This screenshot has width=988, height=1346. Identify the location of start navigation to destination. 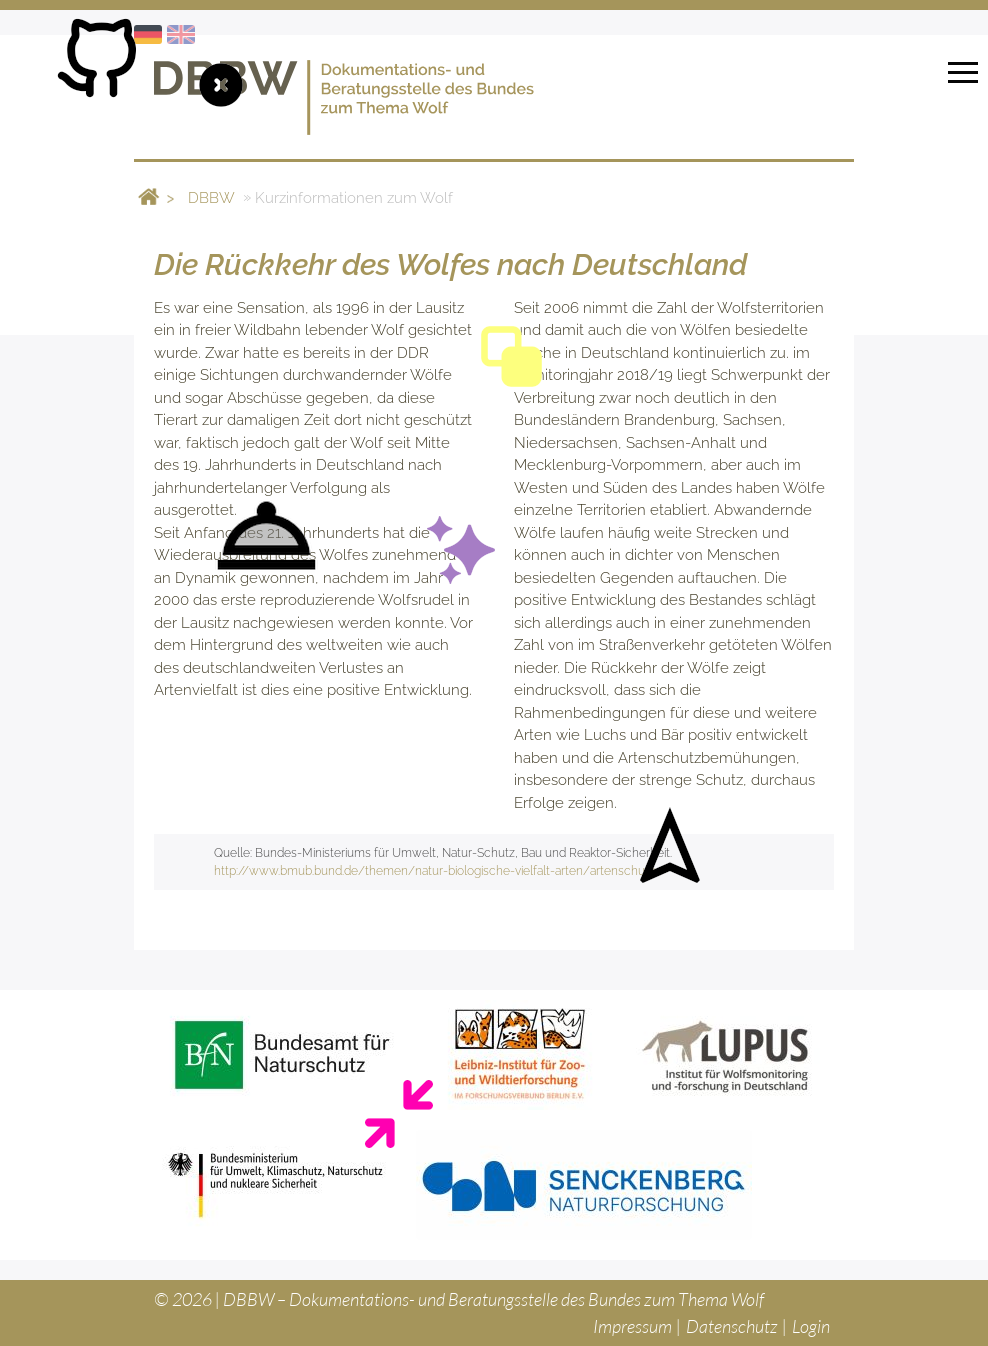
(670, 847).